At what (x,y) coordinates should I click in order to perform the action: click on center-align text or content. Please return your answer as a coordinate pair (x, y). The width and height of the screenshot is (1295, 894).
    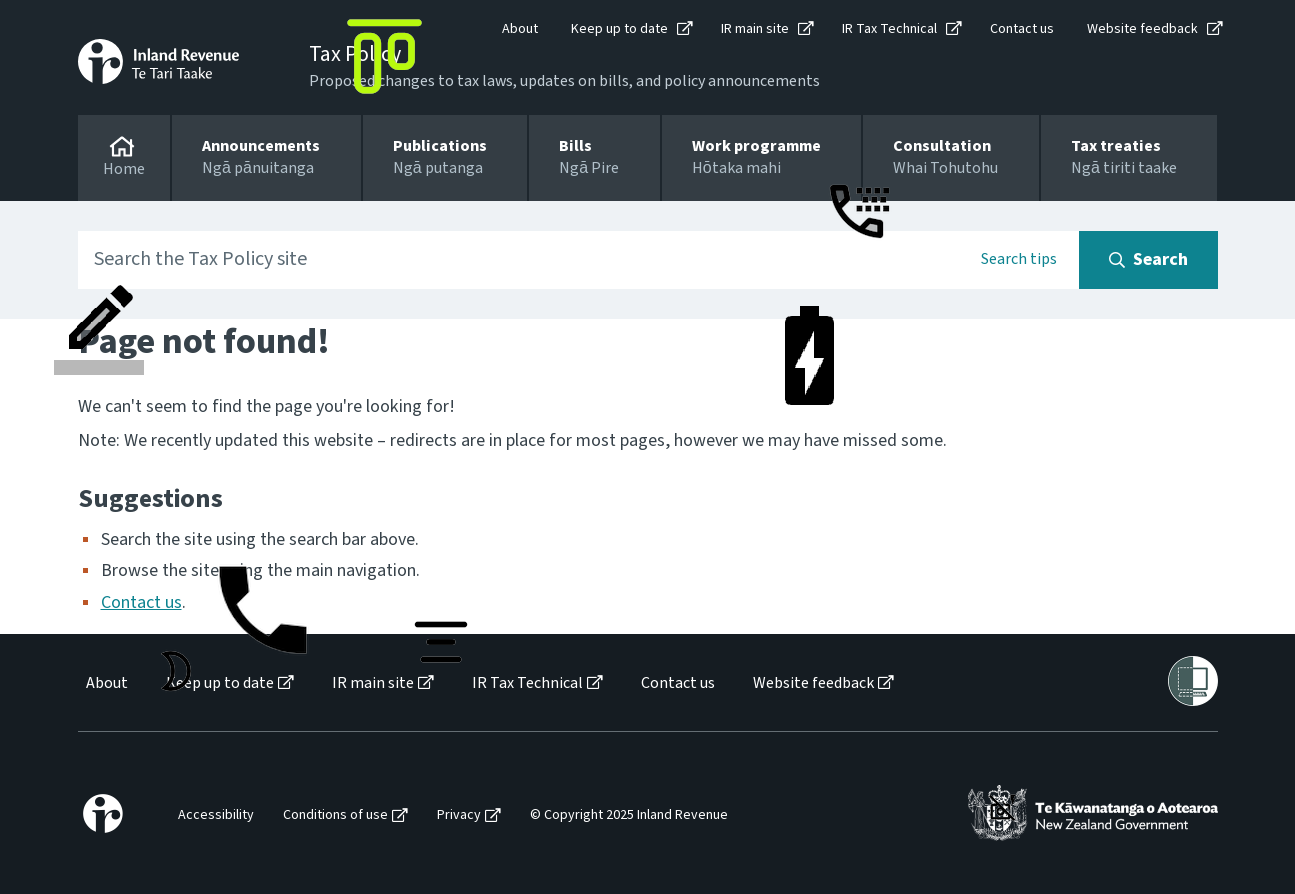
    Looking at the image, I should click on (441, 642).